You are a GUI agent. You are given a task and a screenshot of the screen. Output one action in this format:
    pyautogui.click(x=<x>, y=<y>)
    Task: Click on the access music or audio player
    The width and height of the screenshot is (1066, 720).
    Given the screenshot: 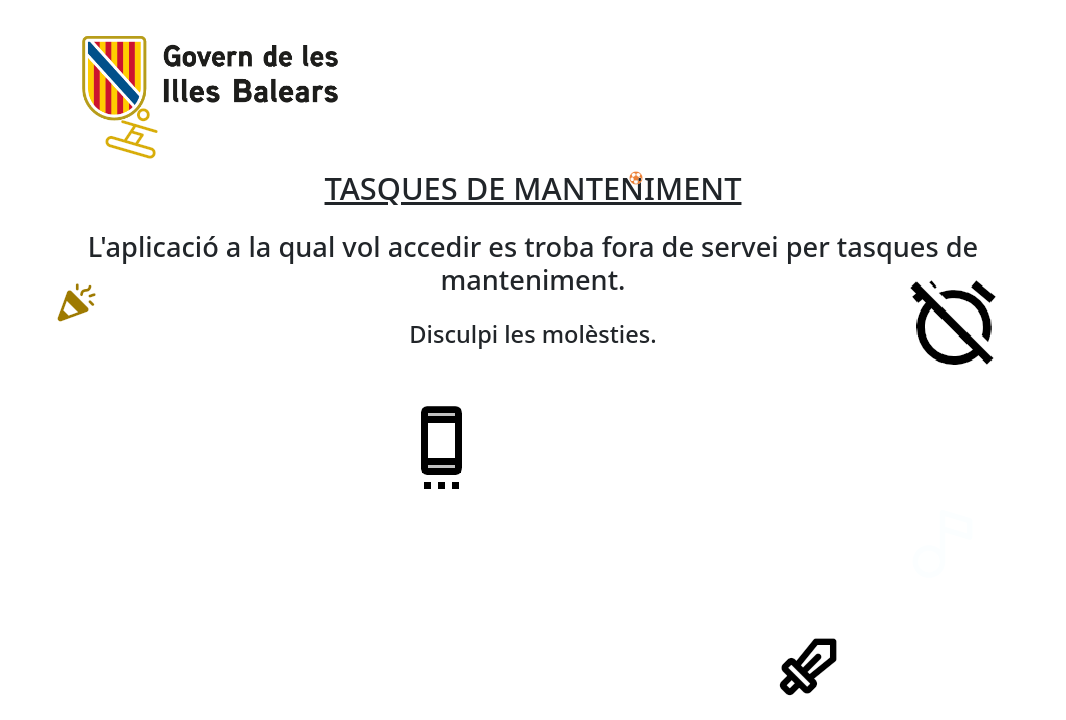 What is the action you would take?
    pyautogui.click(x=942, y=542)
    